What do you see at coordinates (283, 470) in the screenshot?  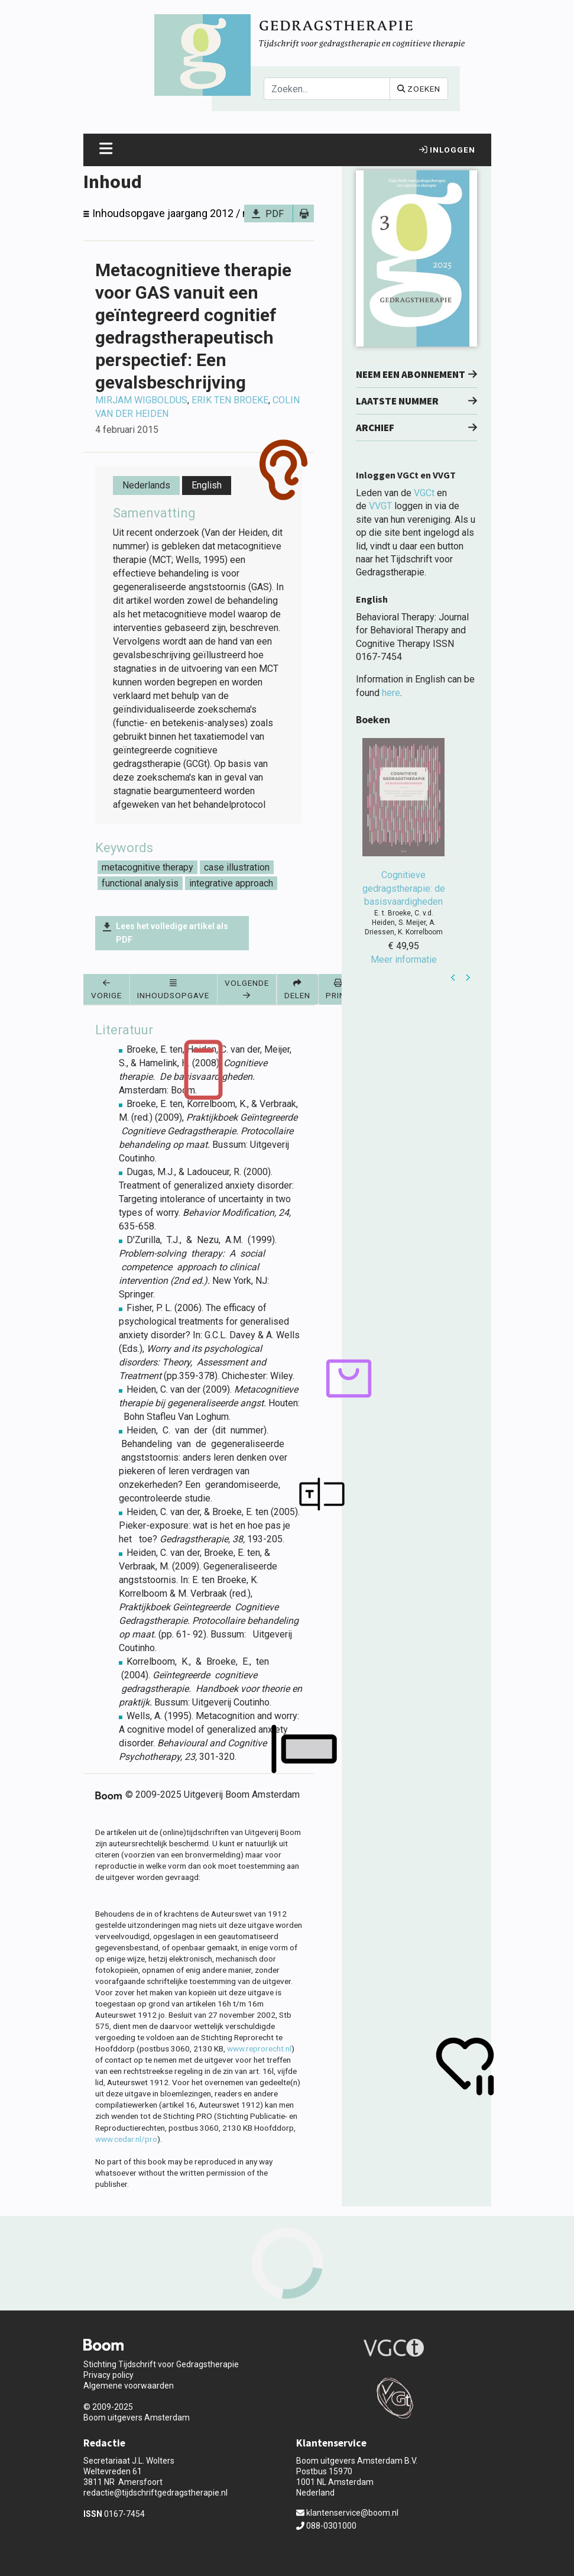 I see `access audio or hearing settings` at bounding box center [283, 470].